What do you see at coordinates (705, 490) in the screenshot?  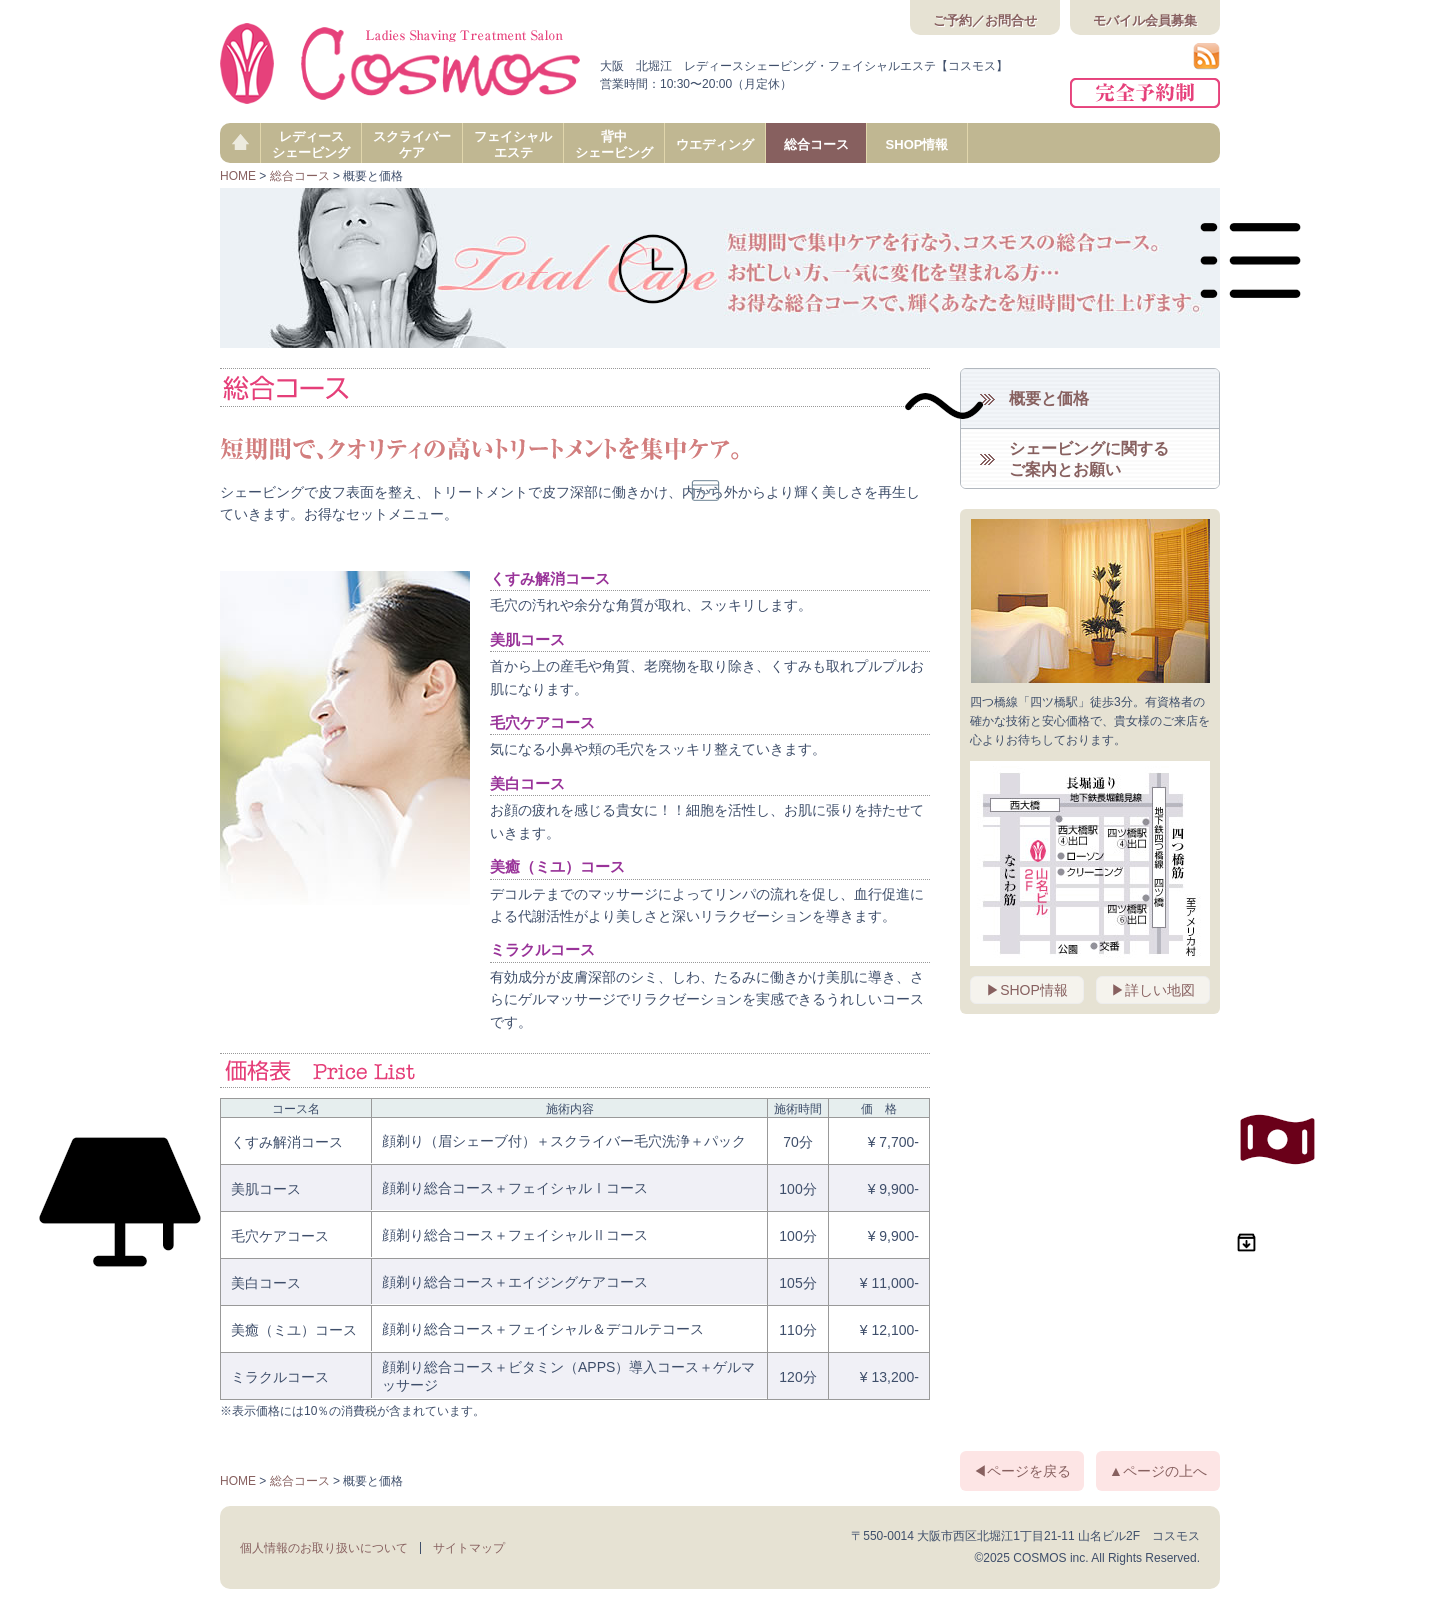 I see `access your wallet or saved payment methods` at bounding box center [705, 490].